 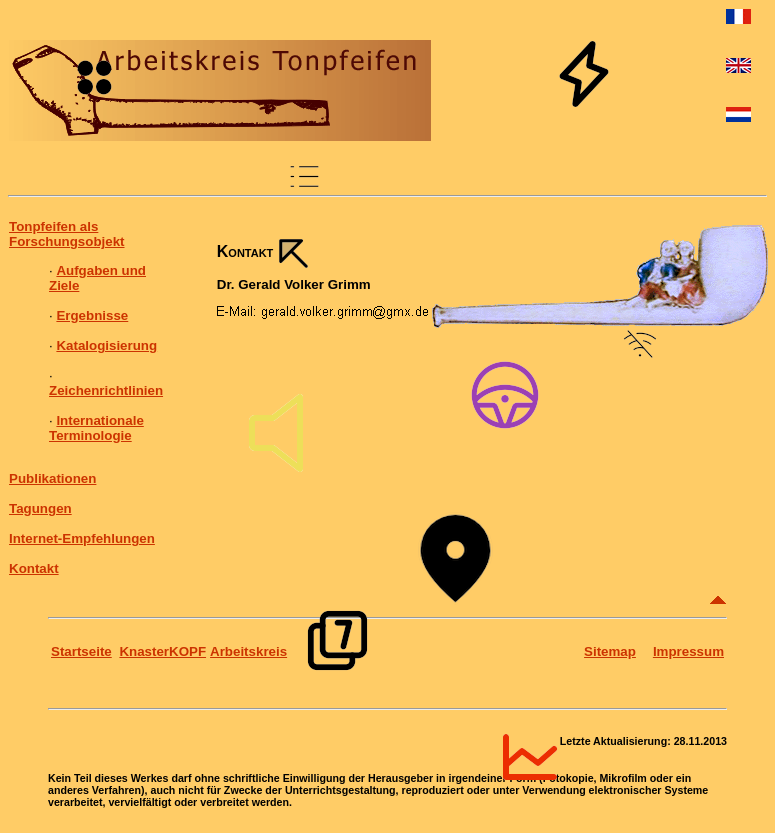 I want to click on open app grid or launcher, so click(x=94, y=77).